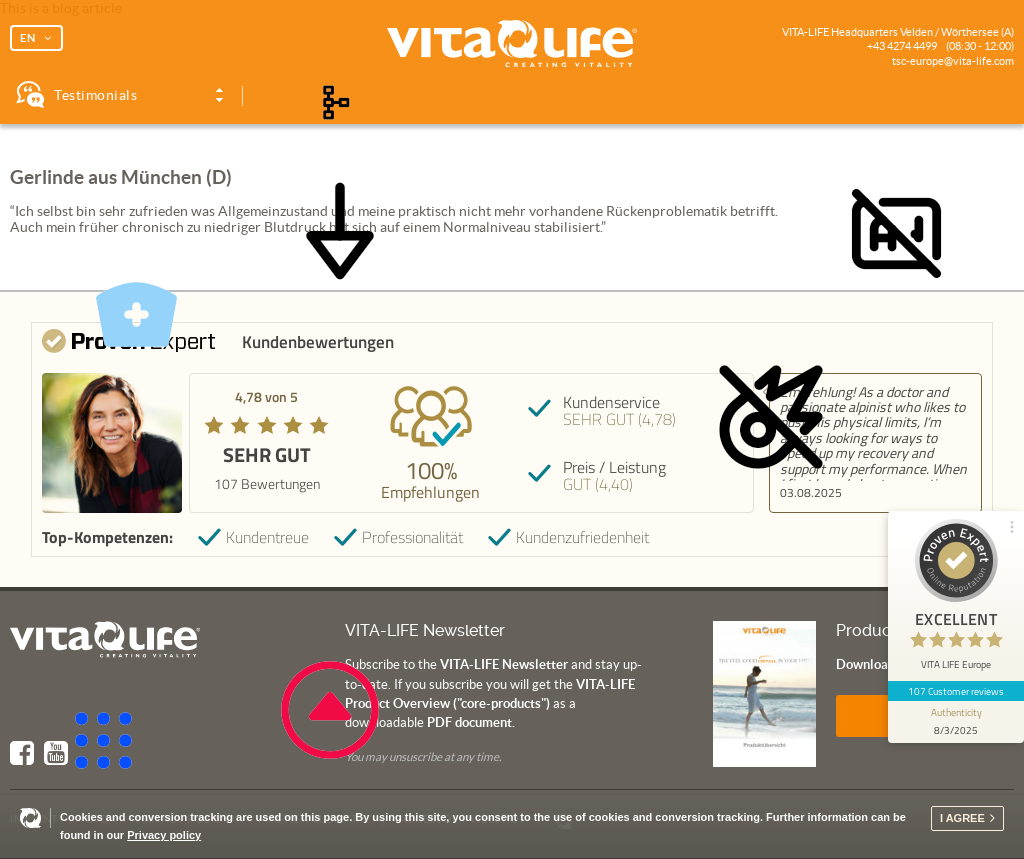 Image resolution: width=1024 pixels, height=859 pixels. What do you see at coordinates (340, 231) in the screenshot?
I see `indicates digital ground connection in circuit diagrams` at bounding box center [340, 231].